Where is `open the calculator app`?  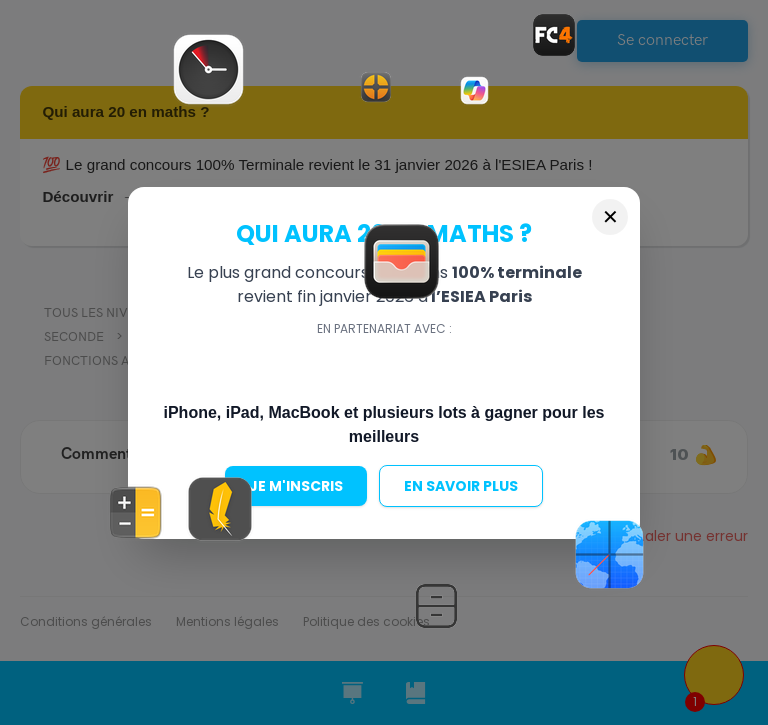
open the calculator app is located at coordinates (135, 512).